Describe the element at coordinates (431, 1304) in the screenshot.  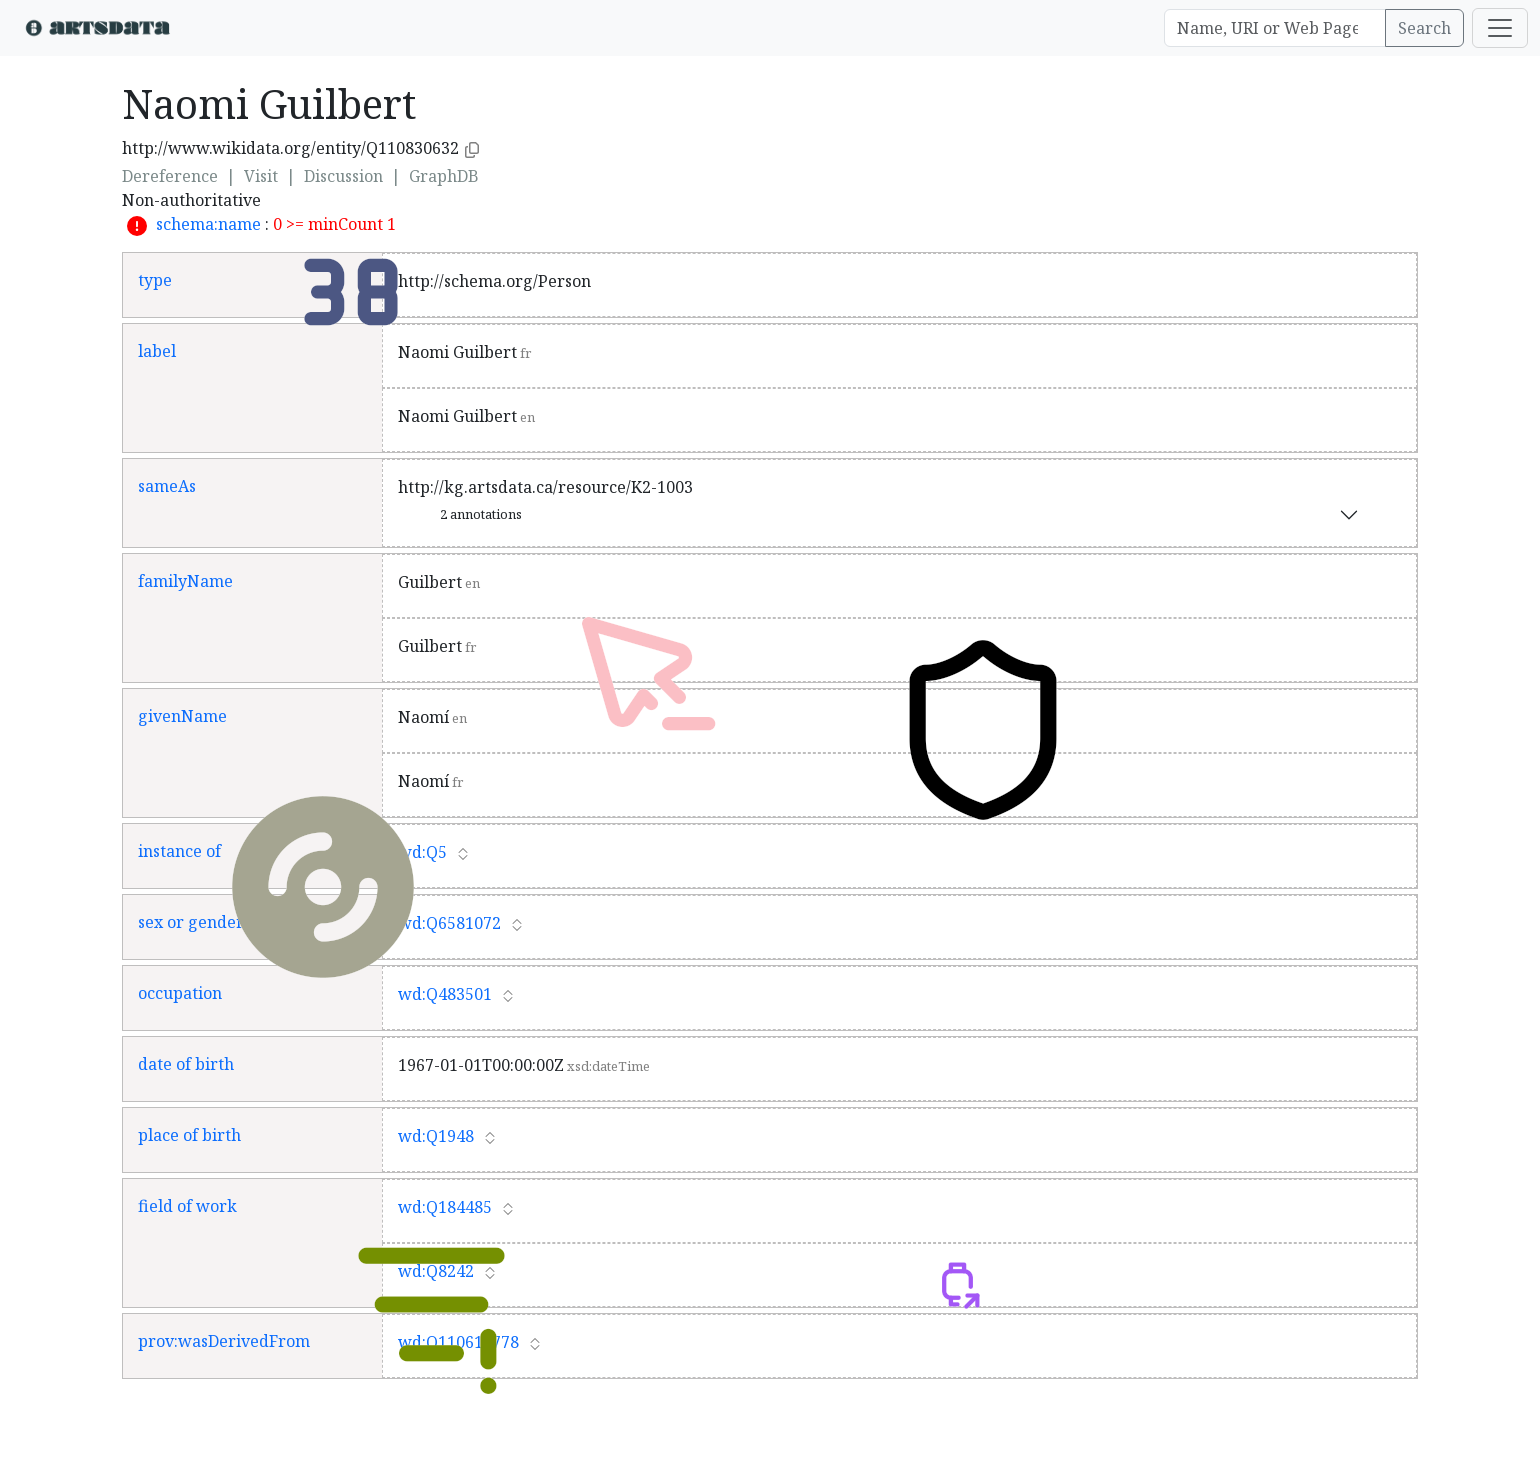
I see `filter settings require attention` at that location.